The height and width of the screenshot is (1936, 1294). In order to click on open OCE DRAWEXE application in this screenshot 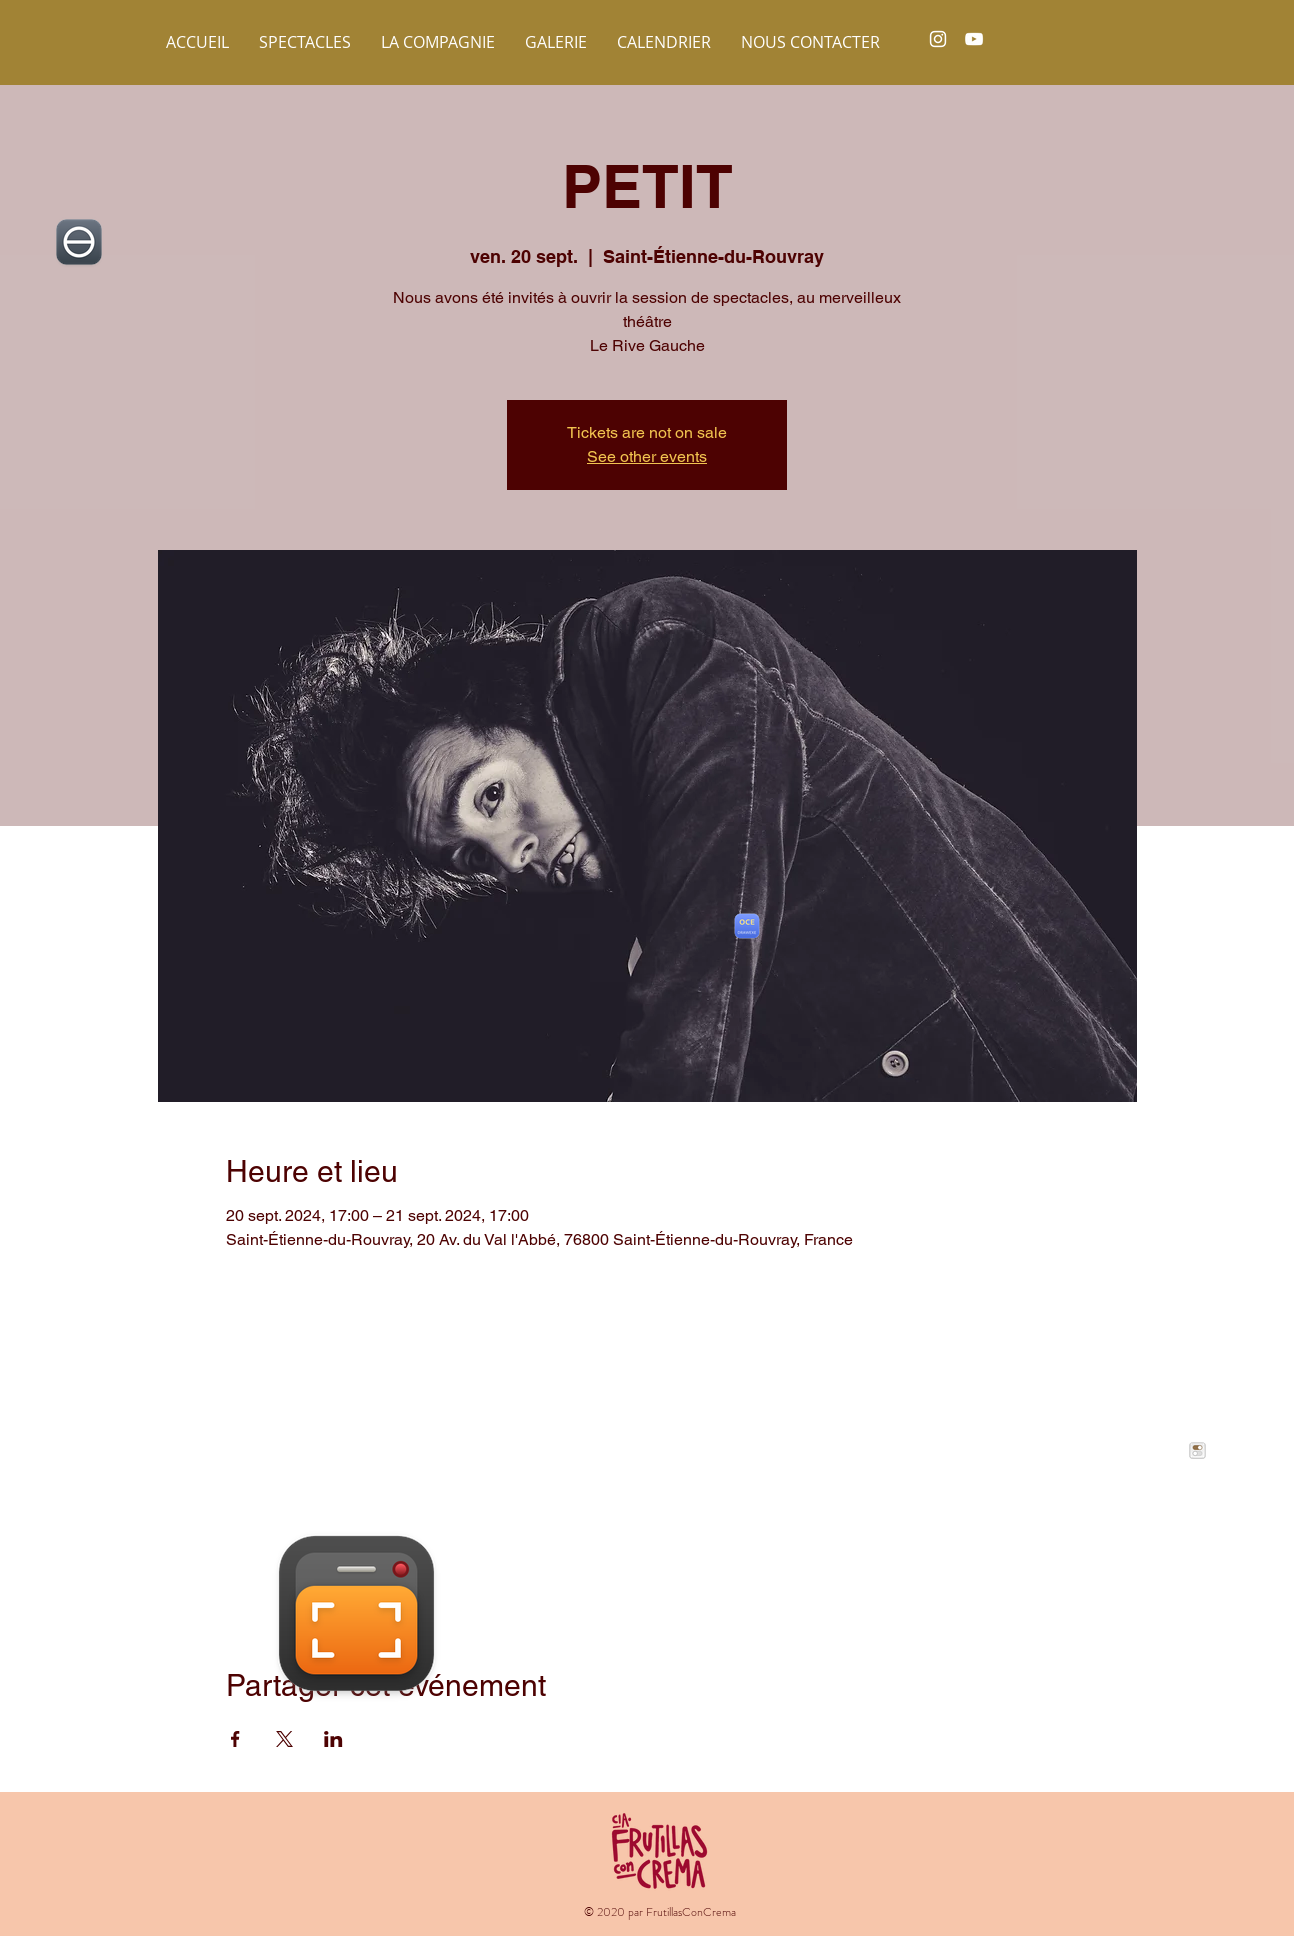, I will do `click(747, 926)`.